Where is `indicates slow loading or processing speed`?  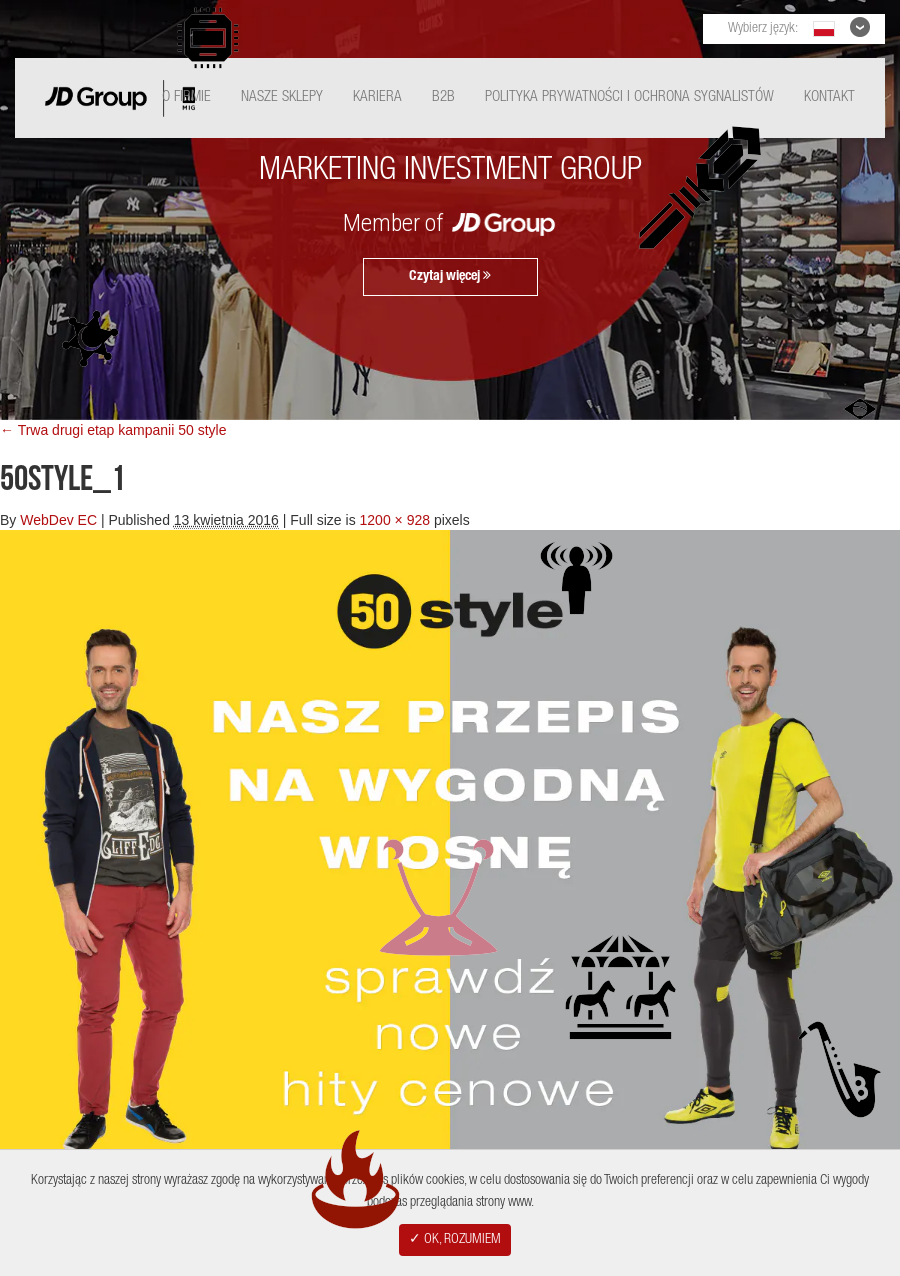
indicates slow loading or processing speed is located at coordinates (438, 894).